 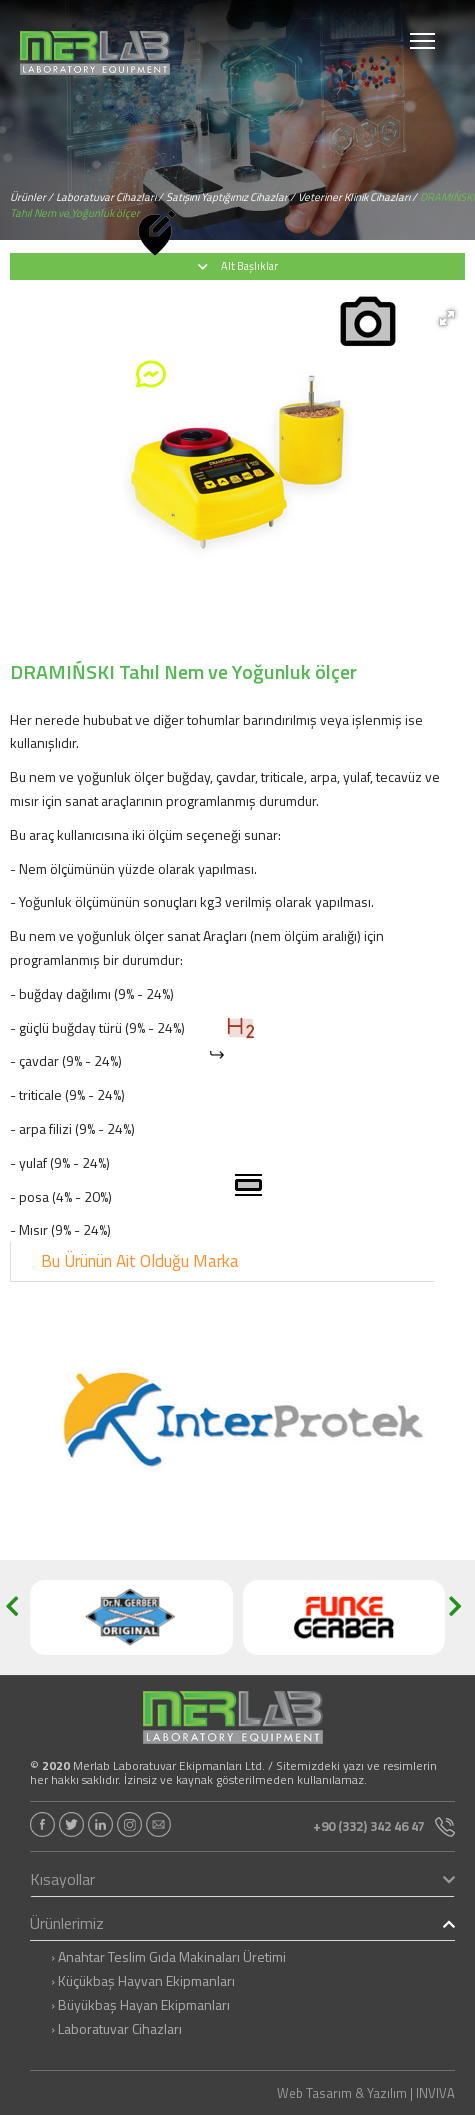 I want to click on edit a saved location, so click(x=155, y=235).